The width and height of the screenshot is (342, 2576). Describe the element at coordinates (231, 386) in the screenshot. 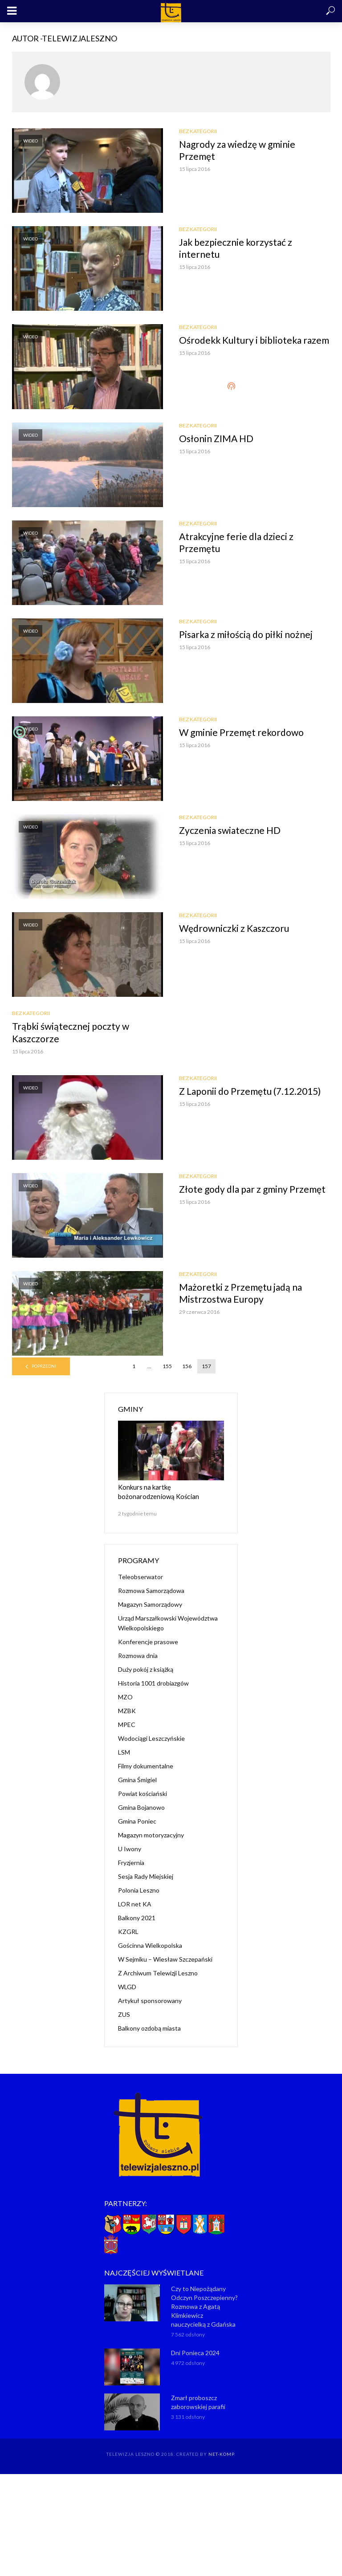

I see `indicates network signal or broadcast strength` at that location.